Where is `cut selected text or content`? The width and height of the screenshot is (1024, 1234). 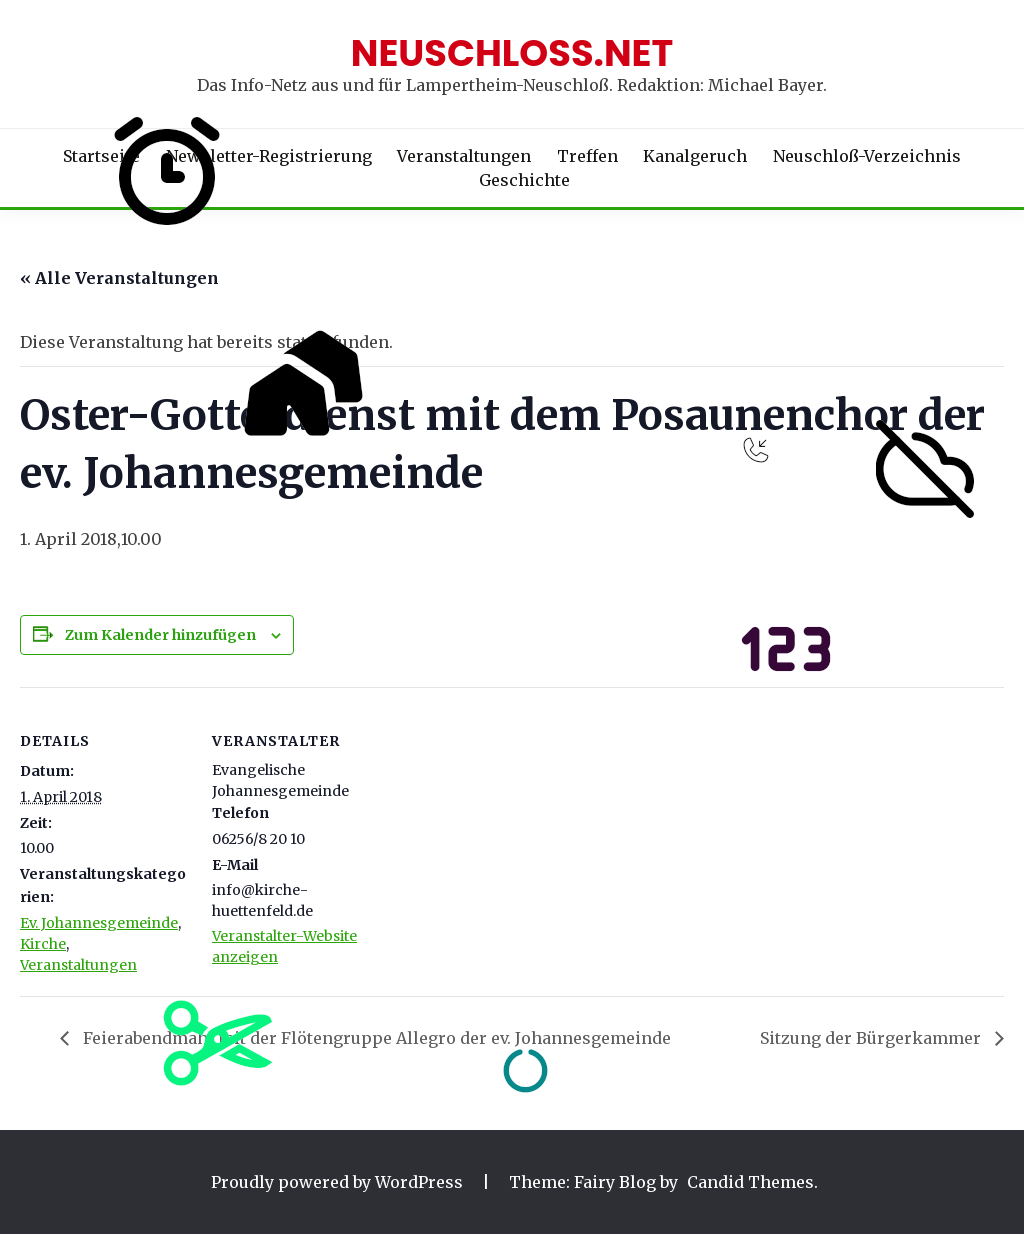 cut selected text or content is located at coordinates (218, 1043).